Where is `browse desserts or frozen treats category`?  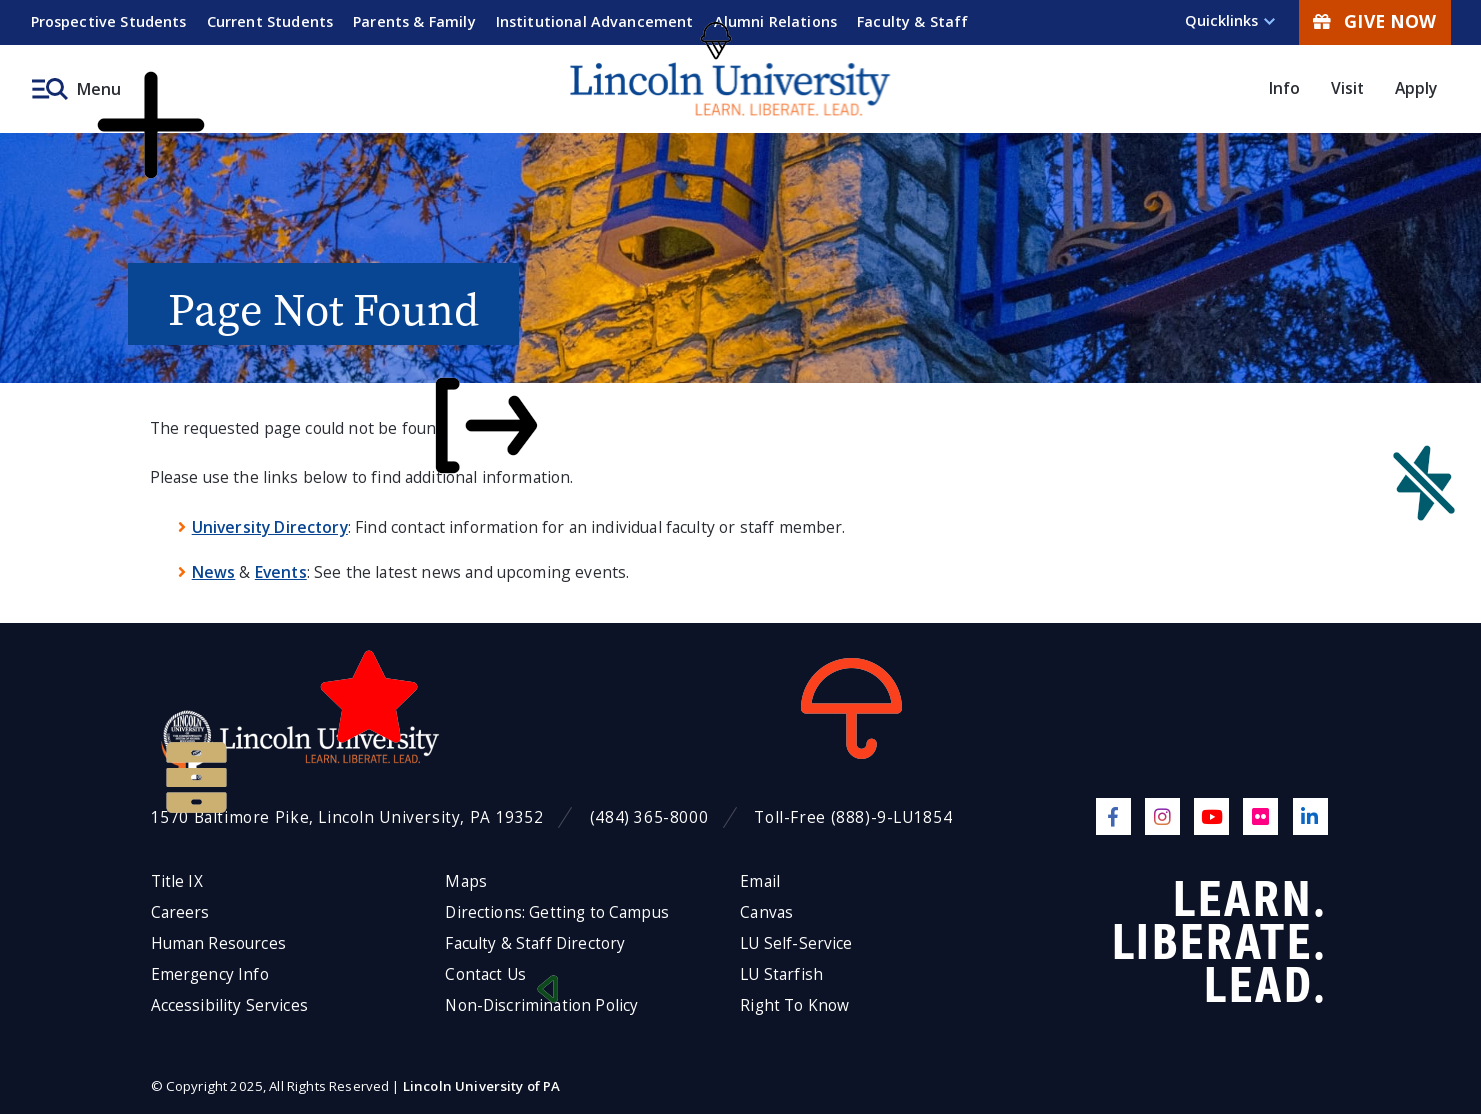
browse desserts or frozen treats category is located at coordinates (716, 40).